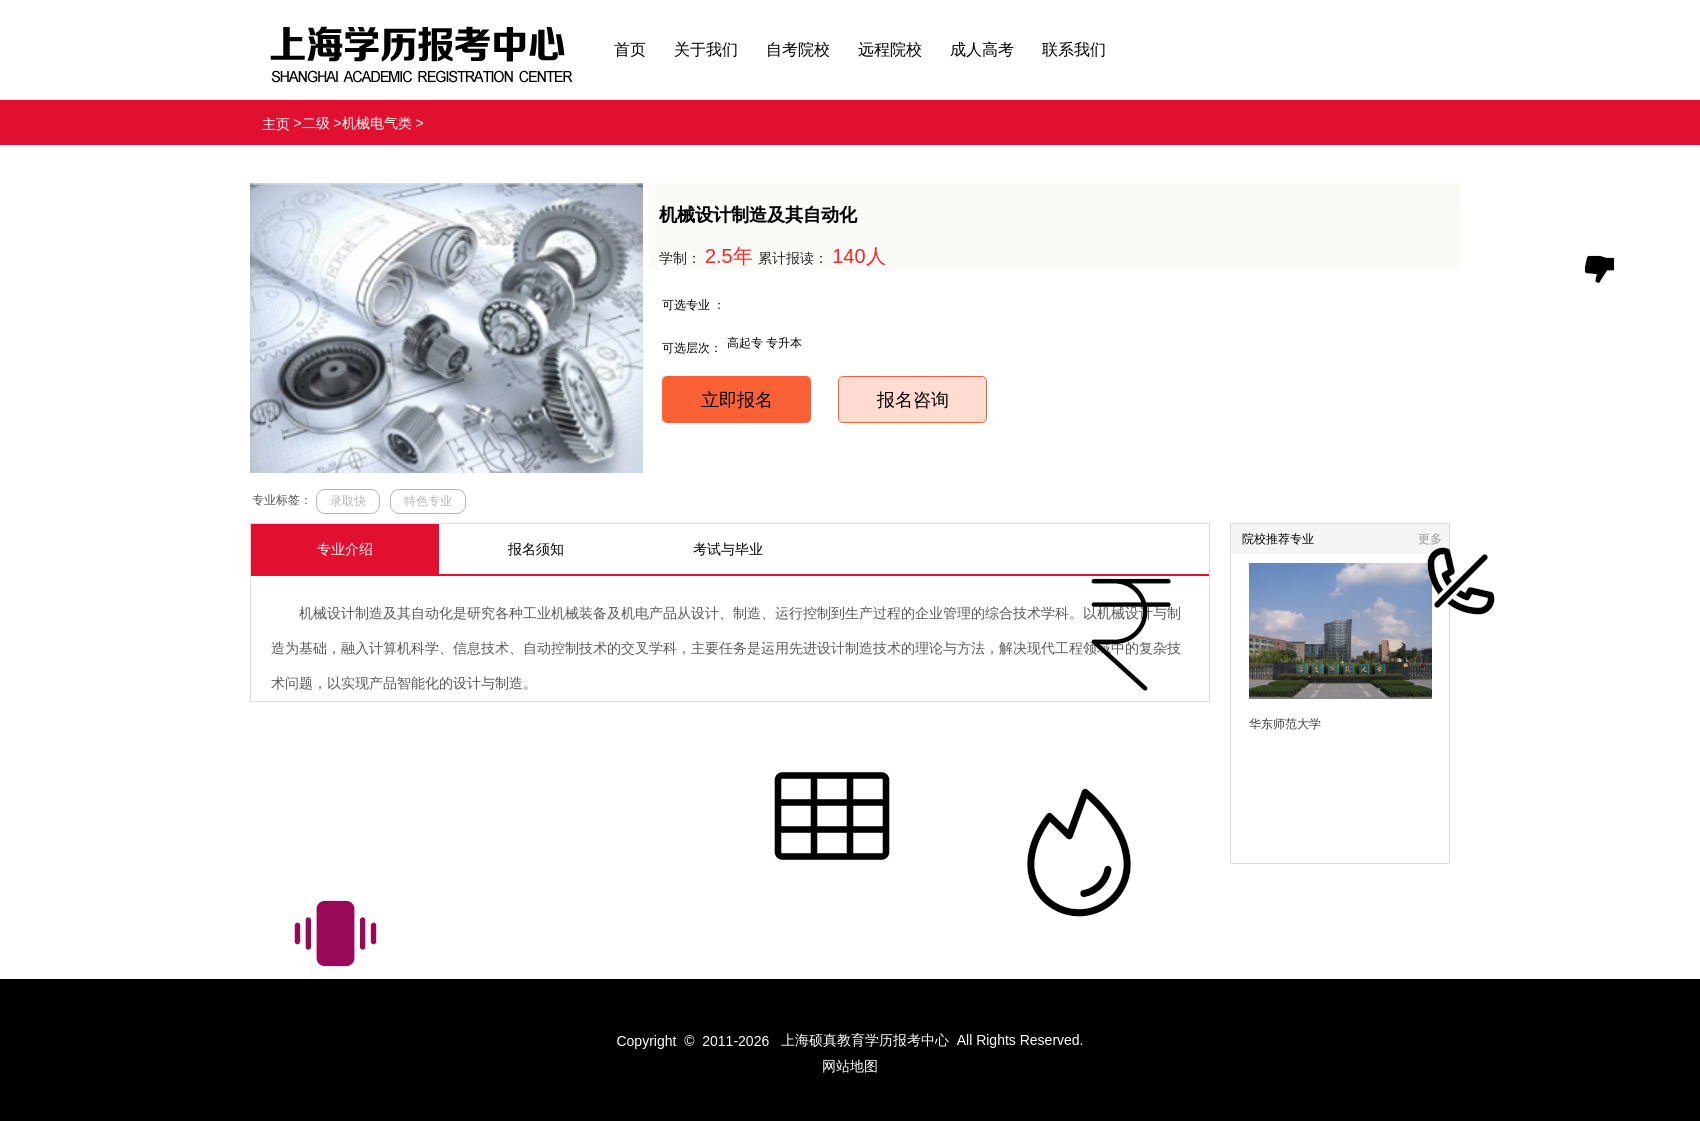 This screenshot has width=1700, height=1121. Describe the element at coordinates (1599, 269) in the screenshot. I see `dislike or downvote content` at that location.